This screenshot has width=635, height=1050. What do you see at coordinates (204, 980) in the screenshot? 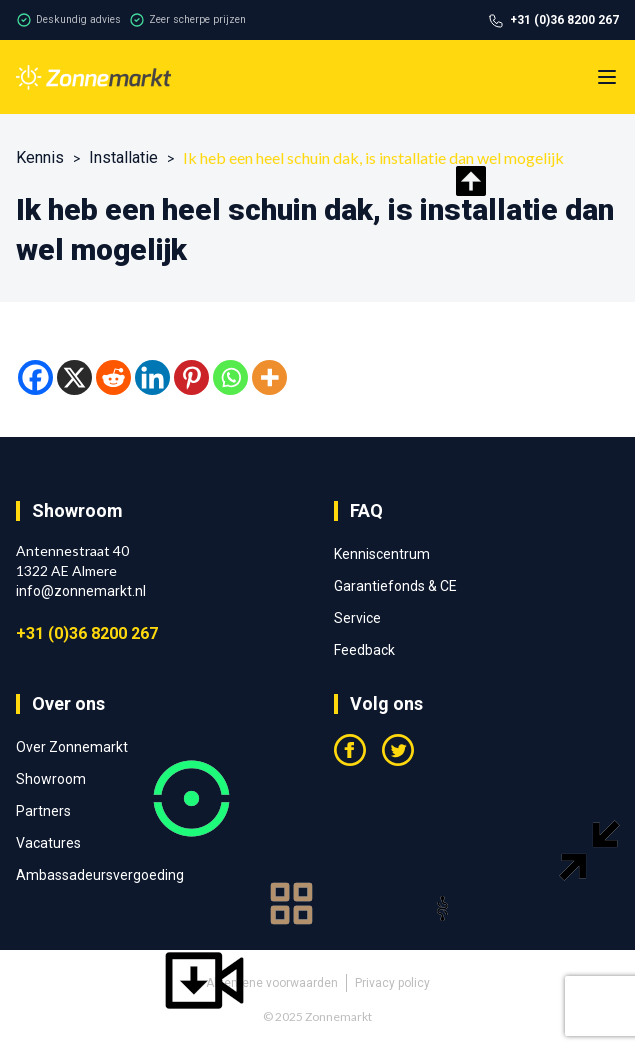
I see `download video to device` at bounding box center [204, 980].